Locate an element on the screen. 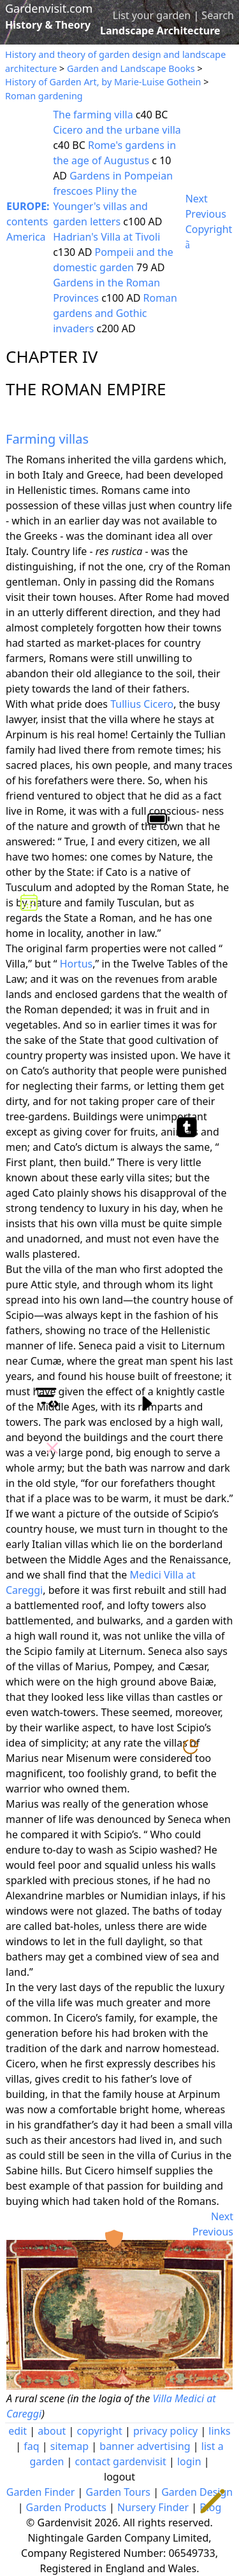 This screenshot has height=2576, width=239. indicates battery is fully charged is located at coordinates (158, 819).